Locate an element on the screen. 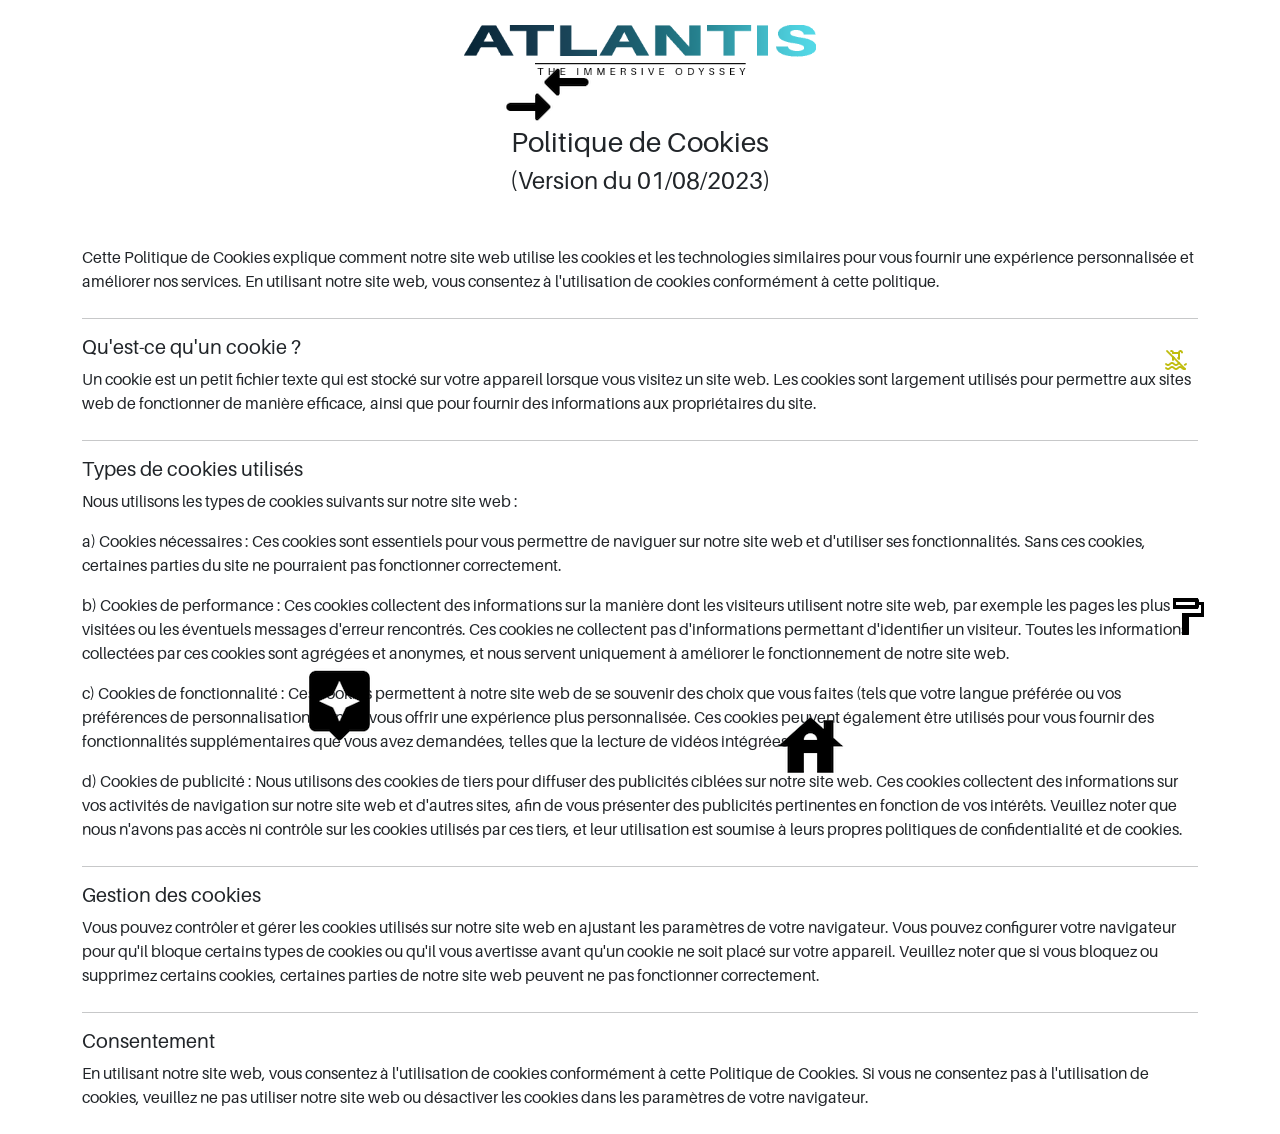  access AI assistant or smart suggestions is located at coordinates (339, 704).